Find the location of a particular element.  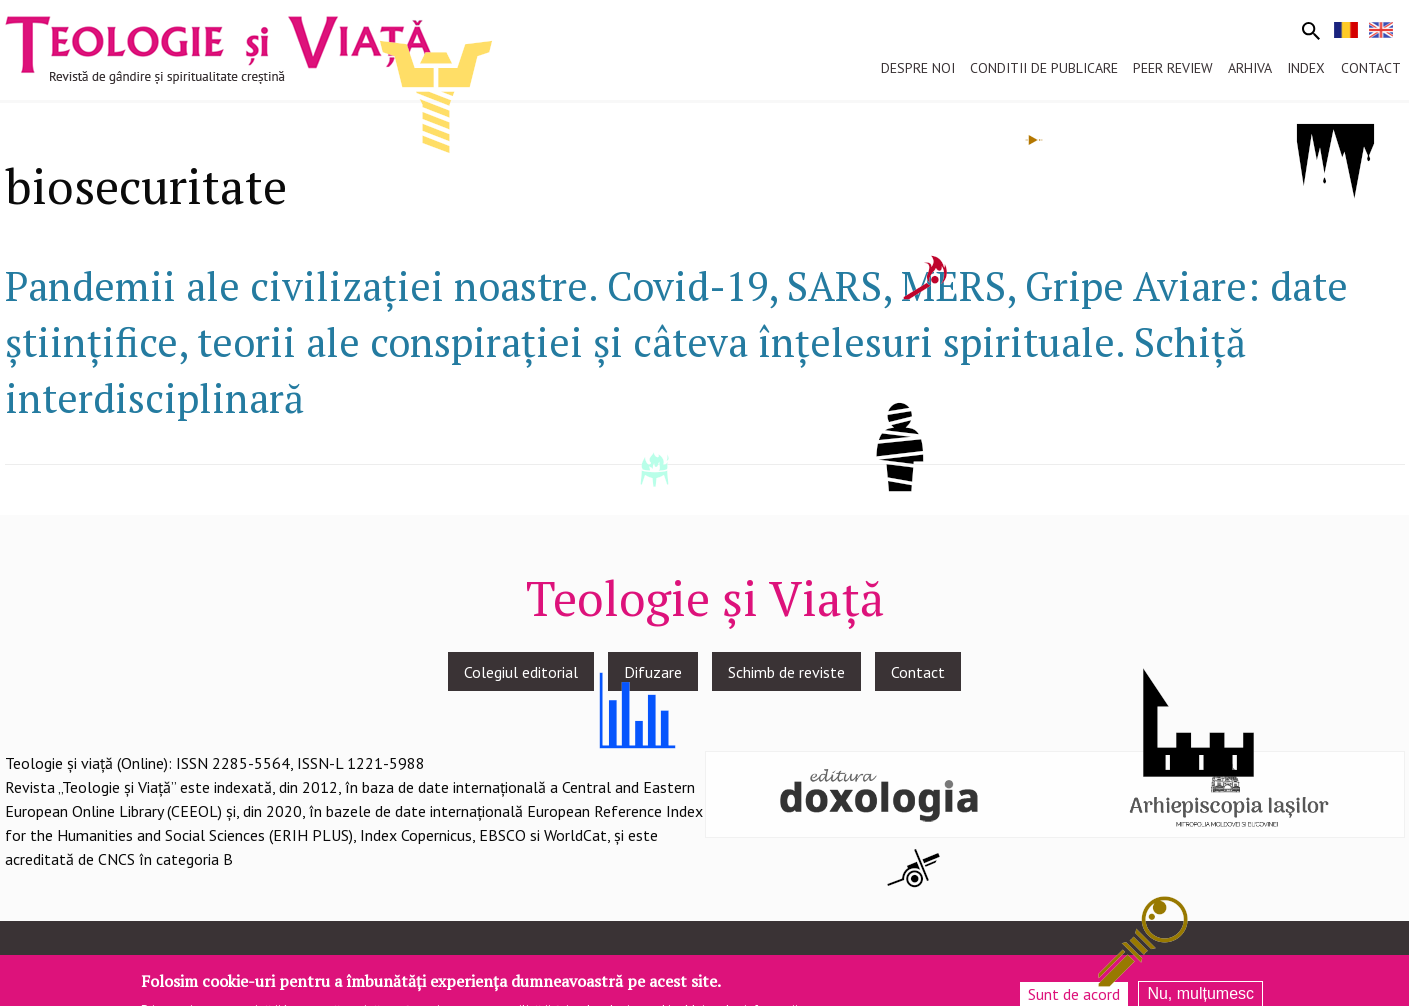

indicates a cave or underground environment in a game is located at coordinates (1335, 162).